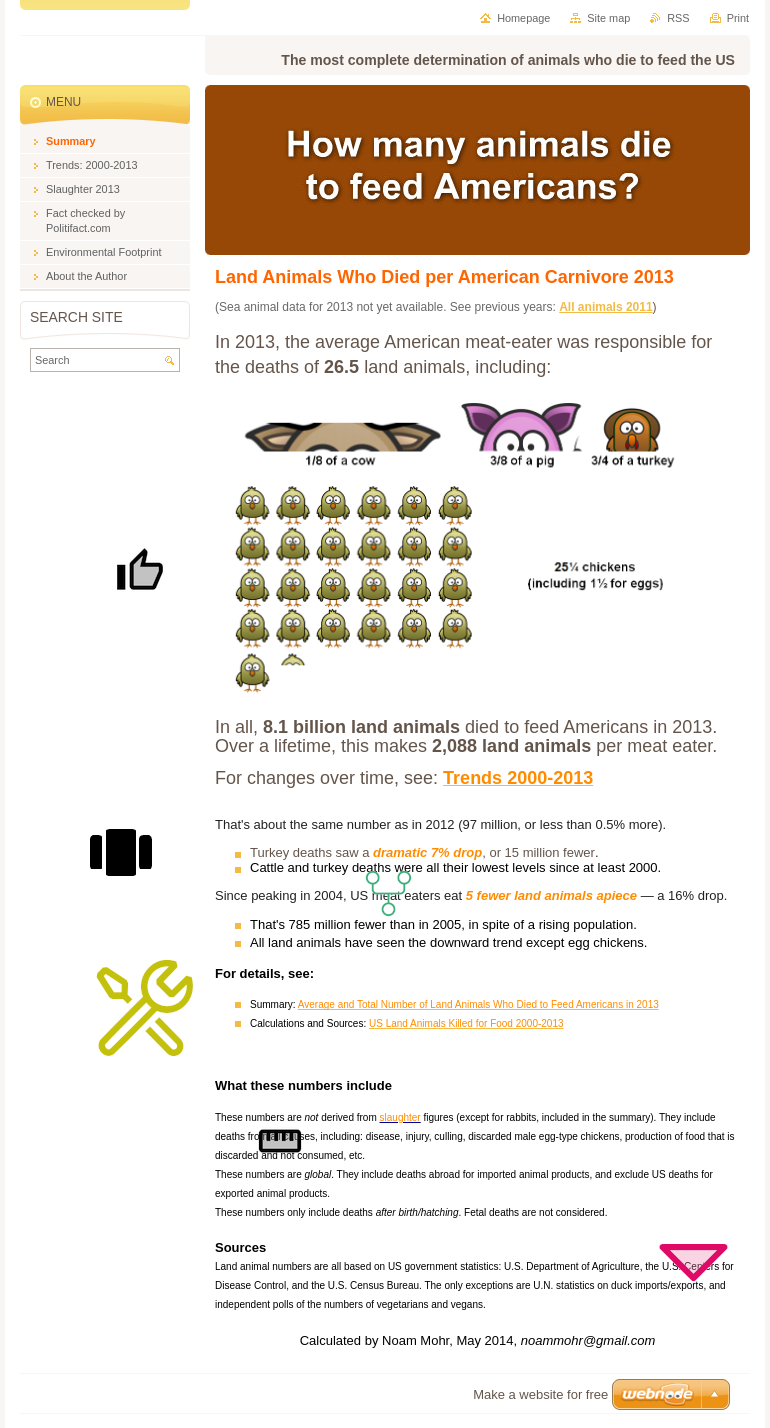 Image resolution: width=770 pixels, height=1428 pixels. What do you see at coordinates (280, 1141) in the screenshot?
I see `access ruler or measurement tool` at bounding box center [280, 1141].